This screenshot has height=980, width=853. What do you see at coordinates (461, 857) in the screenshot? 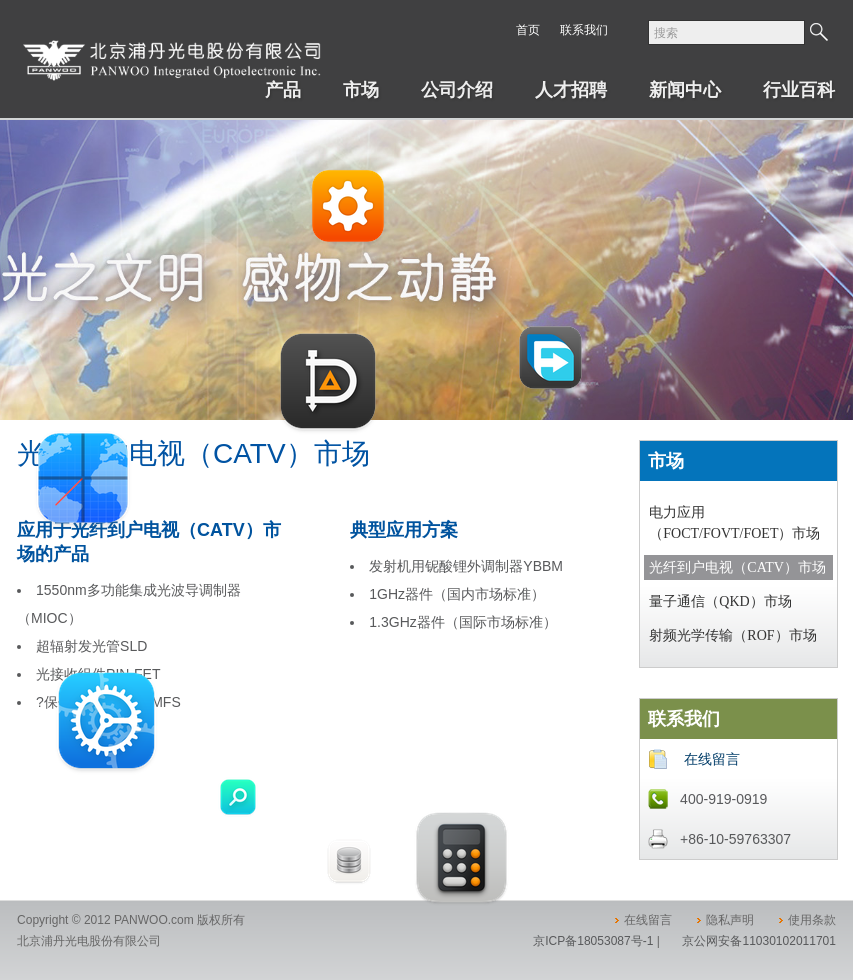
I see `open the calculator app` at bounding box center [461, 857].